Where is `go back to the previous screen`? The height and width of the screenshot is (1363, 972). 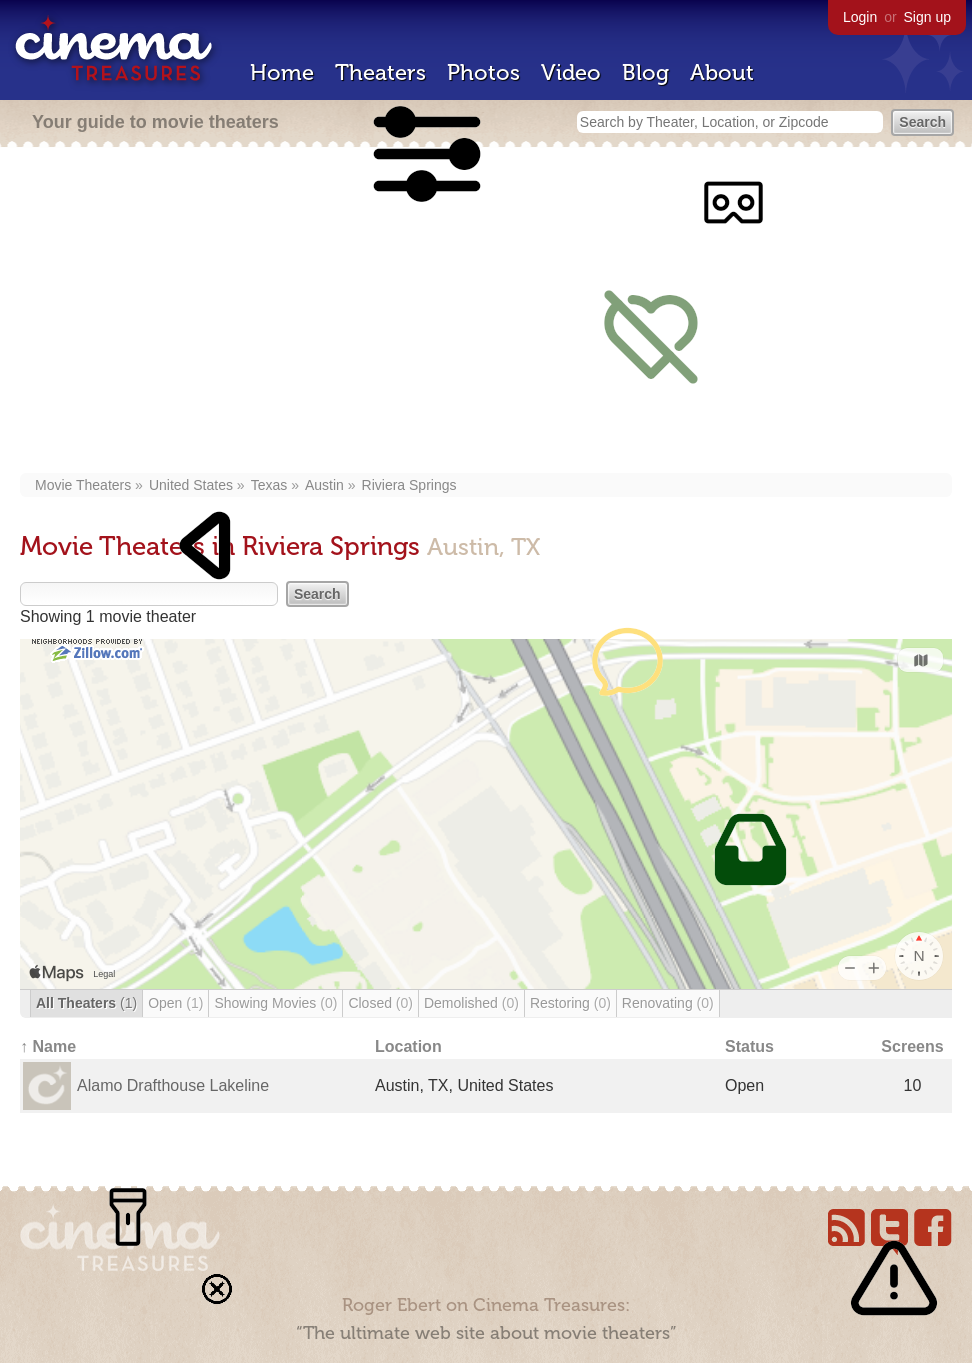 go back to the previous screen is located at coordinates (210, 545).